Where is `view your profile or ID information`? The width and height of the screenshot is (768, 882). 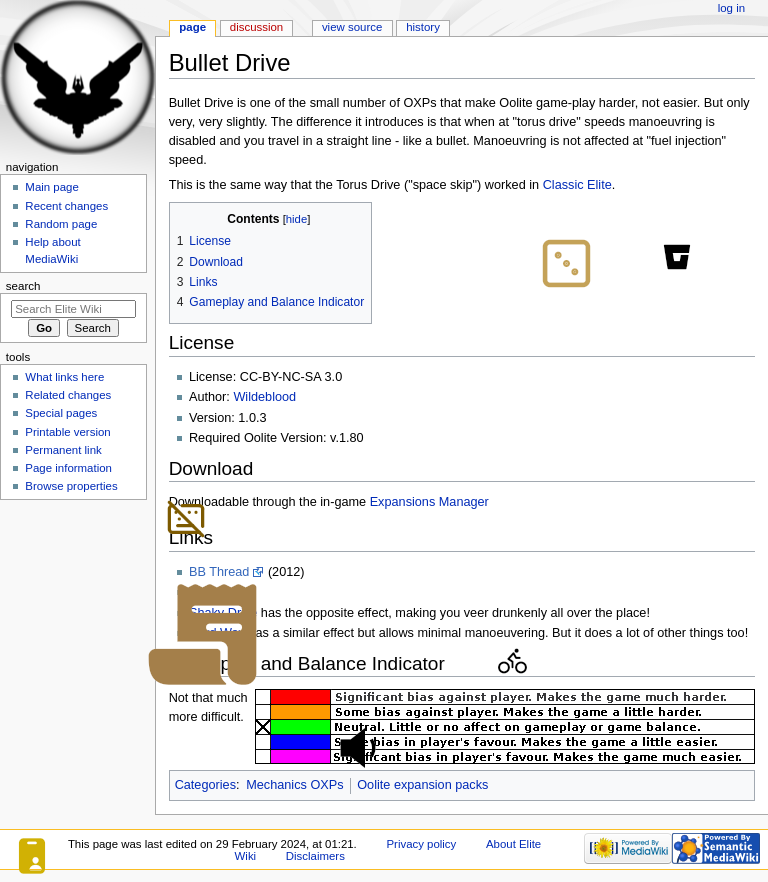
view your profile or ID information is located at coordinates (32, 856).